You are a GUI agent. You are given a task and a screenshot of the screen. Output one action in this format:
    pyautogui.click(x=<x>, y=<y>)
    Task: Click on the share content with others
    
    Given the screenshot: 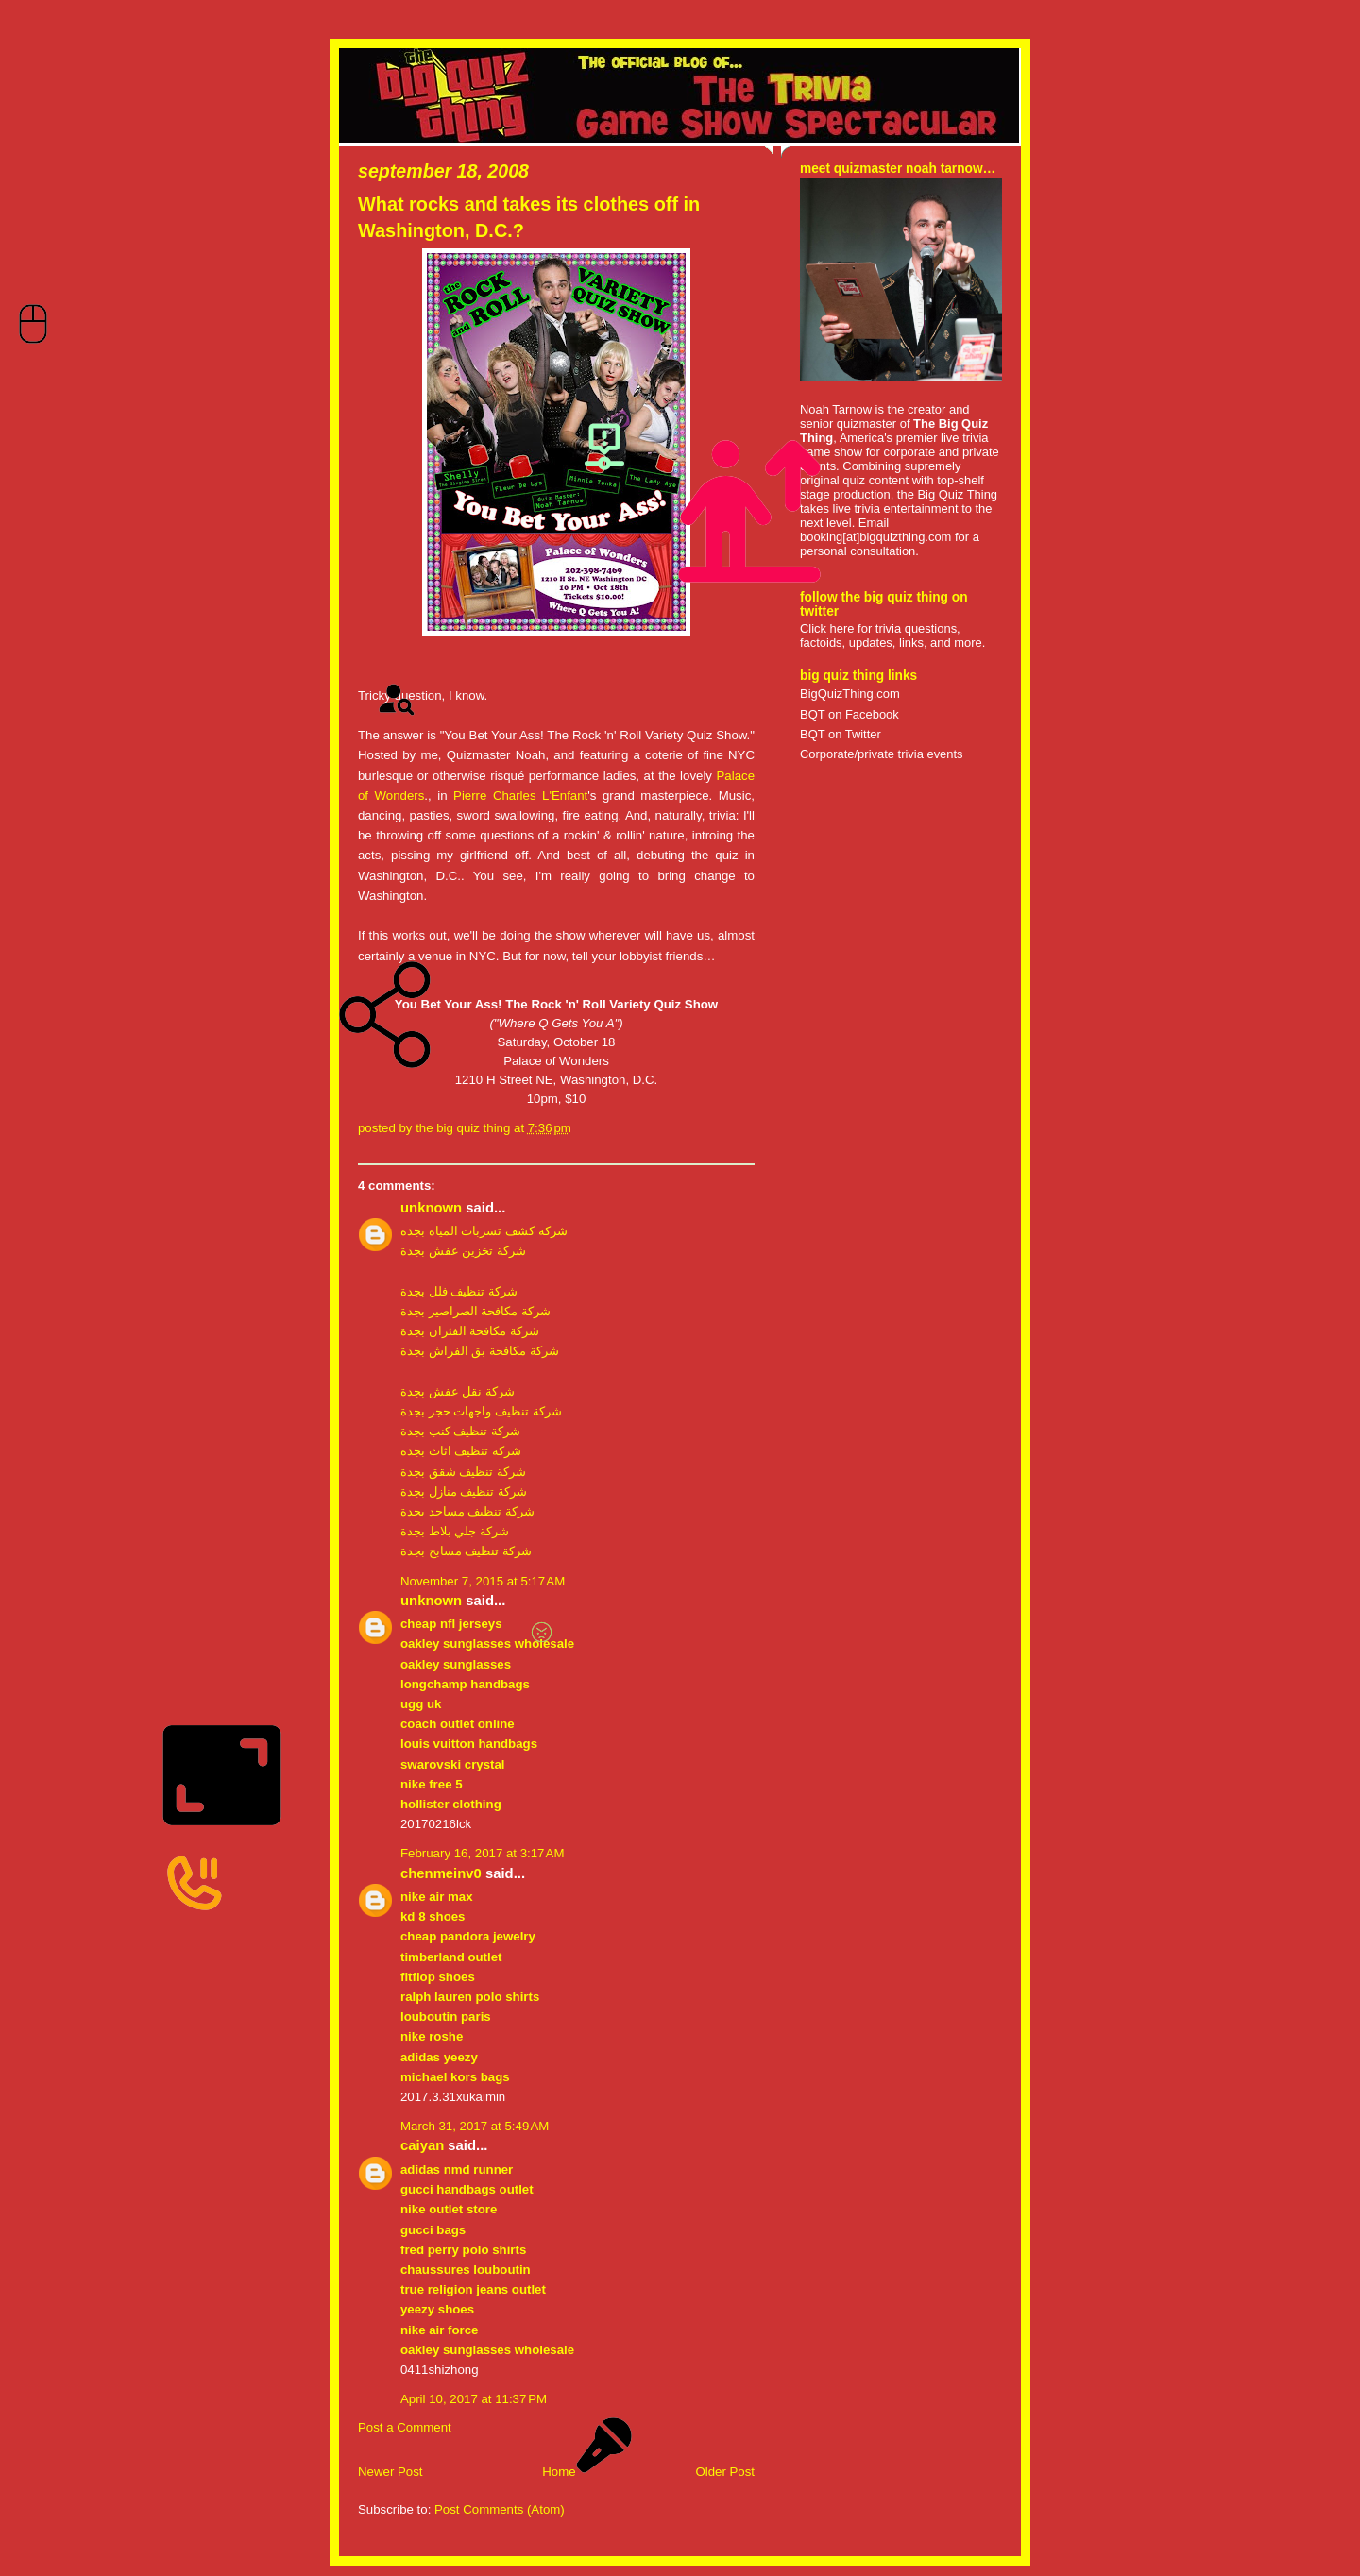 What is the action you would take?
    pyautogui.click(x=388, y=1014)
    